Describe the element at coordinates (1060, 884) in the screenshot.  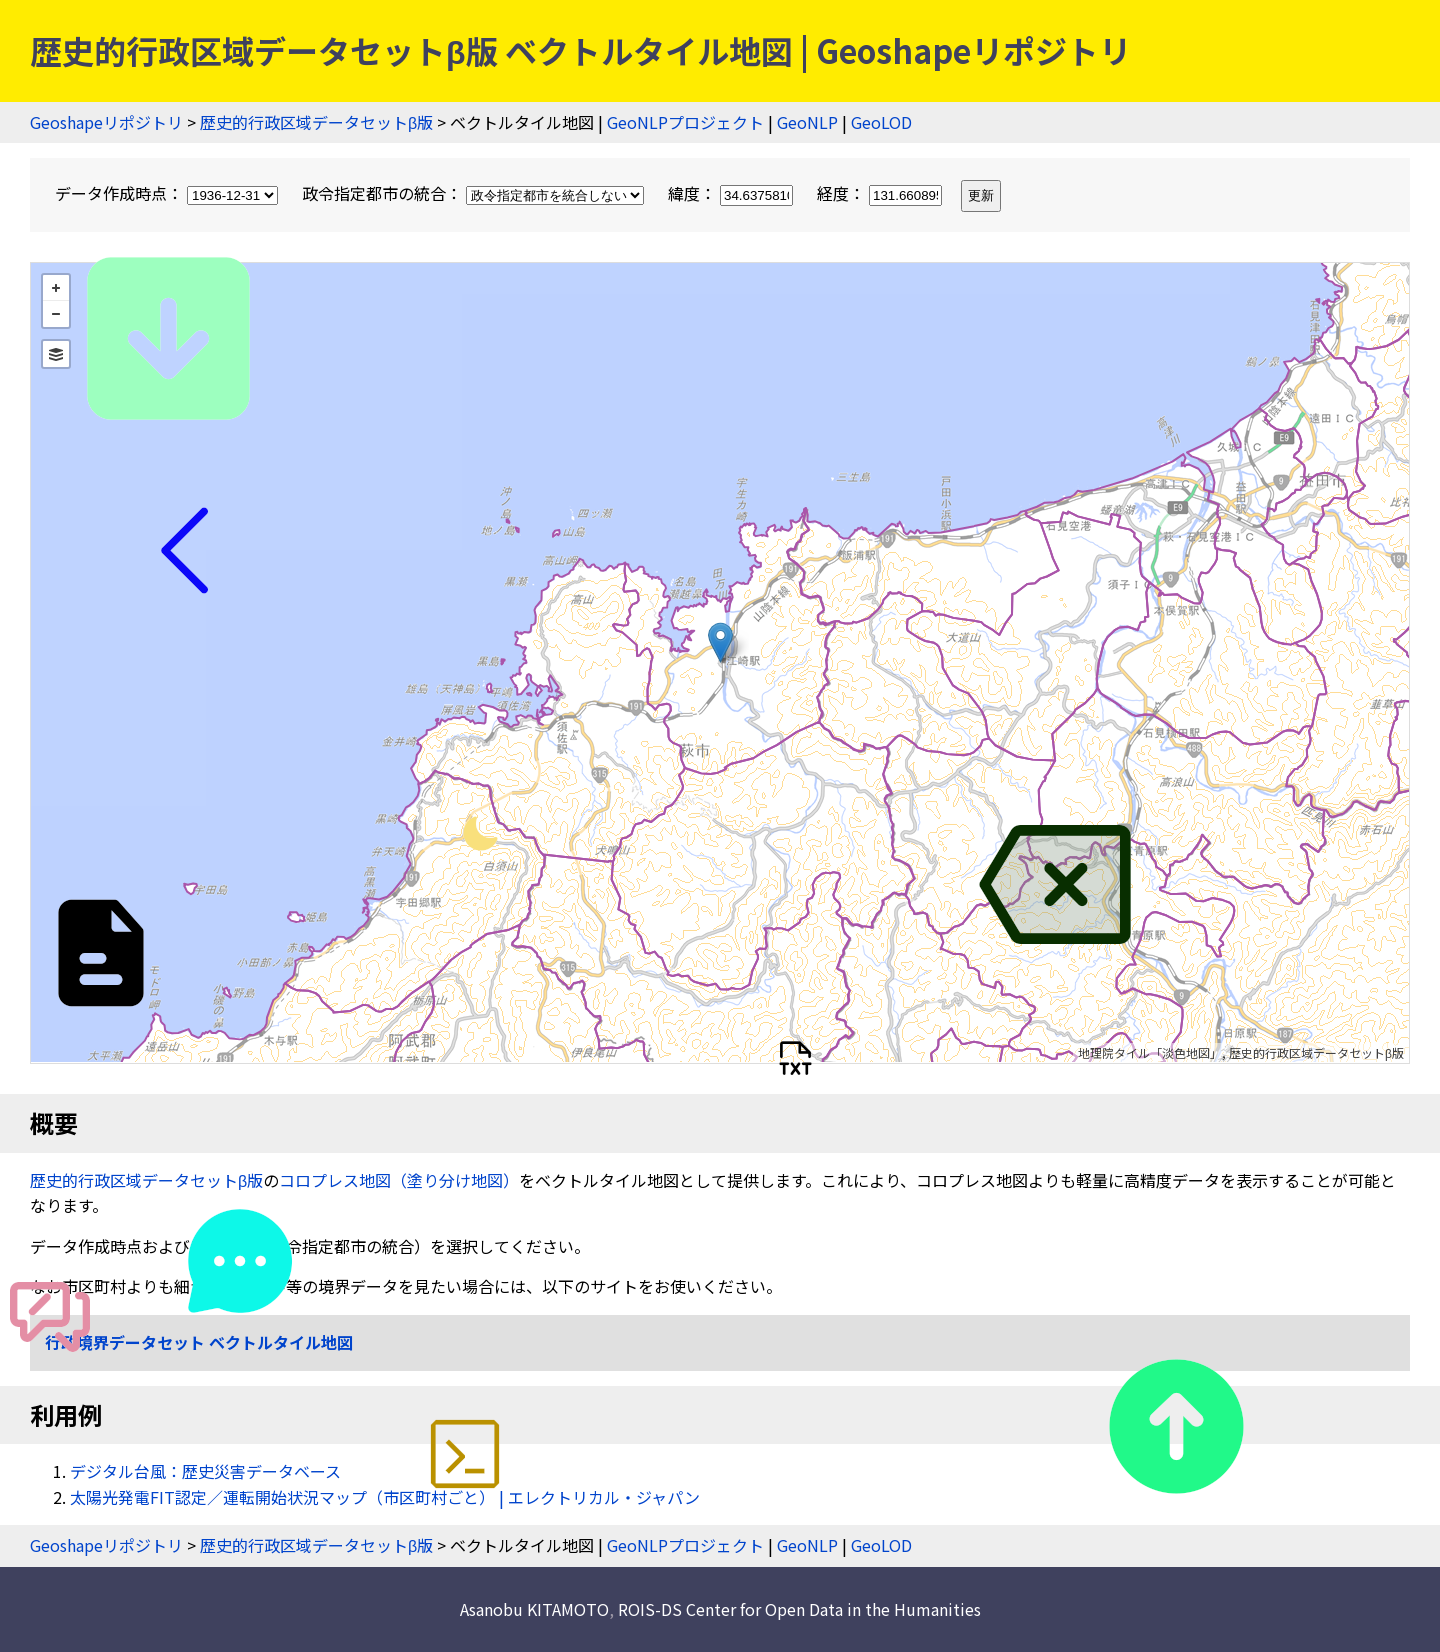
I see `delete the previous character` at that location.